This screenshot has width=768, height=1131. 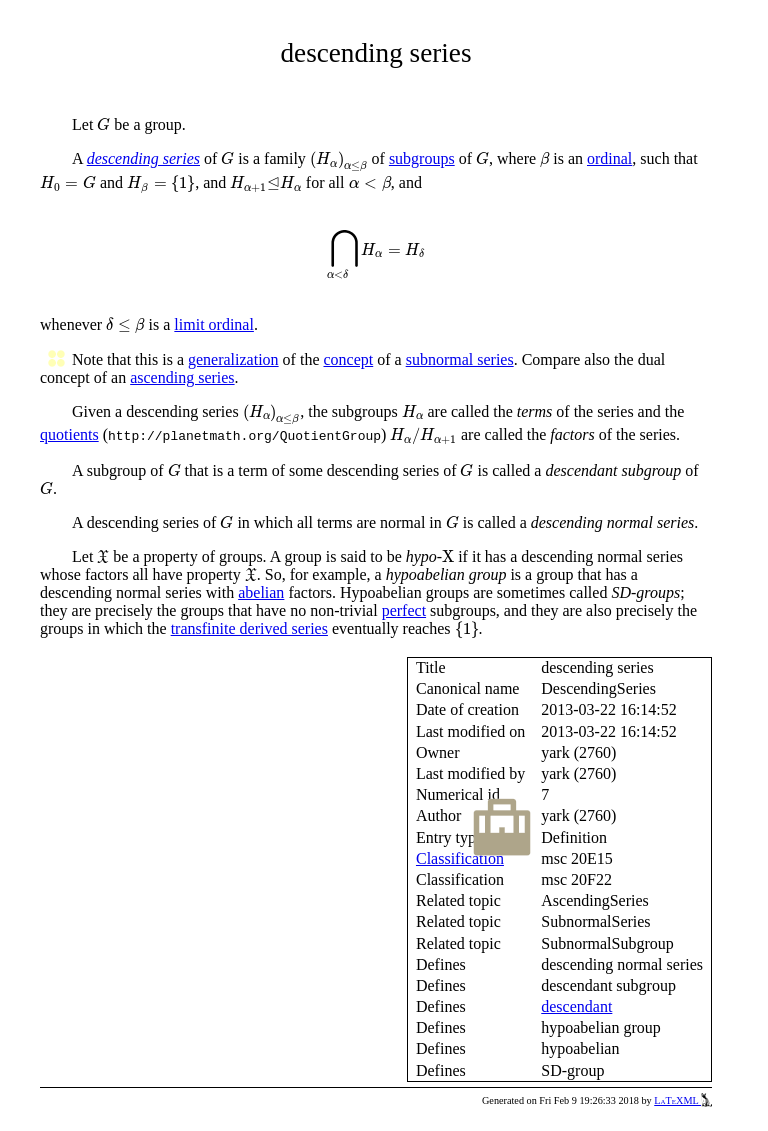 I want to click on access work or business documents, so click(x=502, y=830).